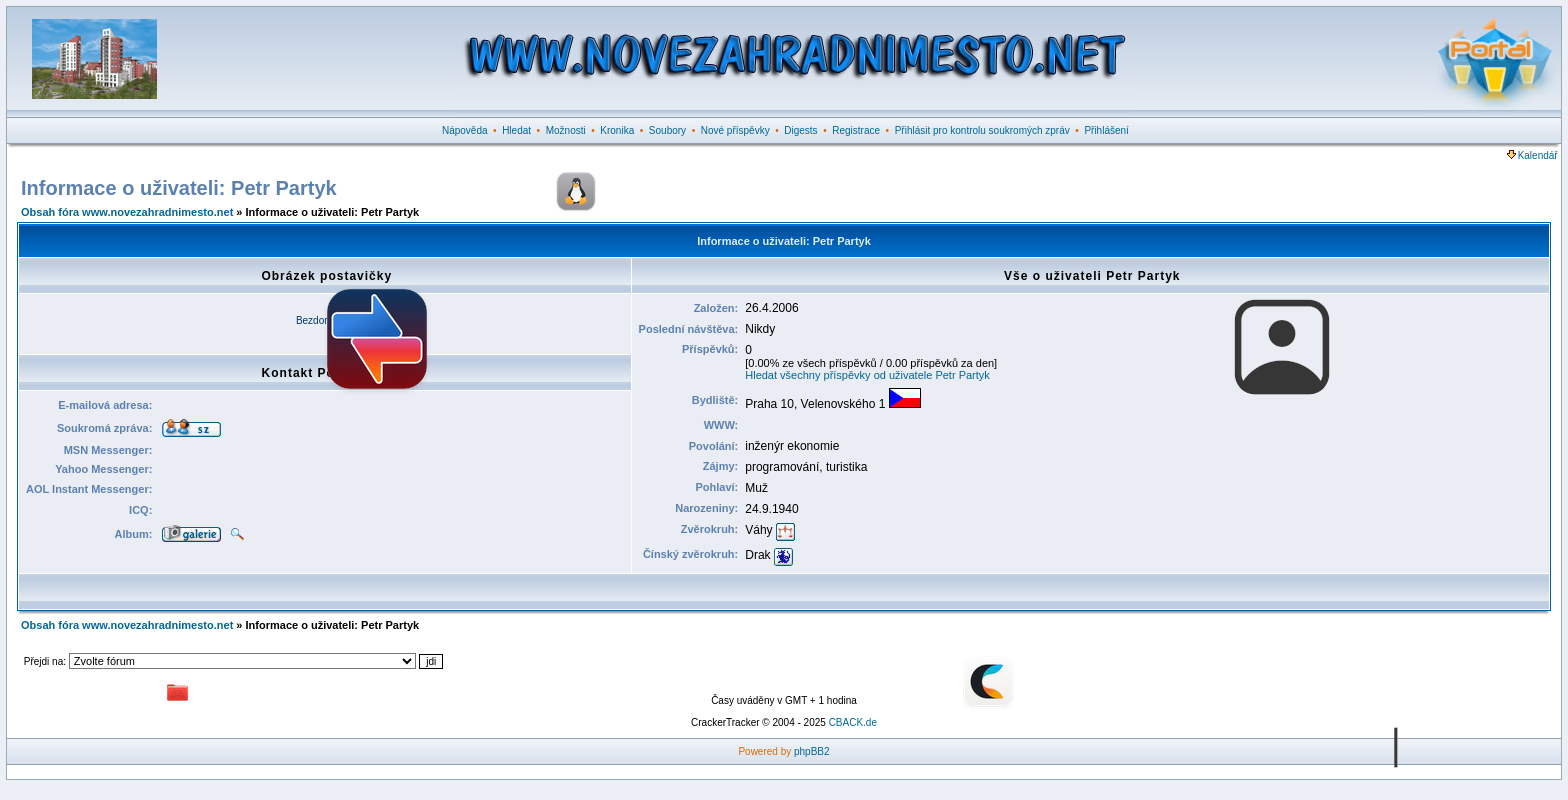 The height and width of the screenshot is (800, 1568). What do you see at coordinates (988, 681) in the screenshot?
I see `open calligra gemini app` at bounding box center [988, 681].